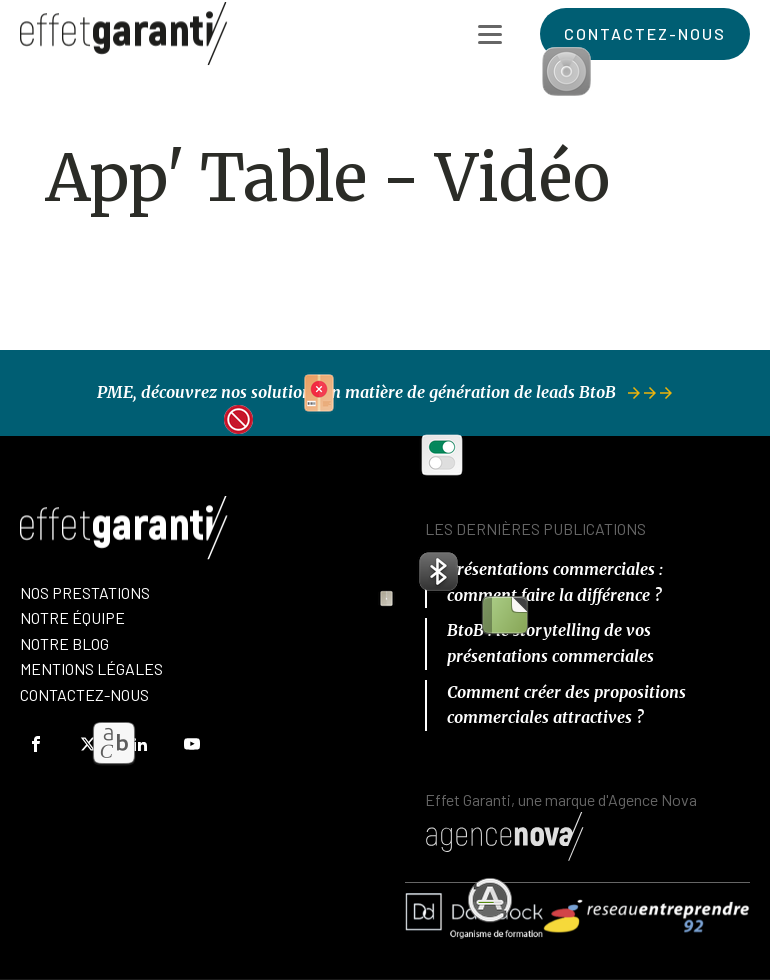 Image resolution: width=770 pixels, height=980 pixels. I want to click on indicates a package scheduled for removal, so click(319, 393).